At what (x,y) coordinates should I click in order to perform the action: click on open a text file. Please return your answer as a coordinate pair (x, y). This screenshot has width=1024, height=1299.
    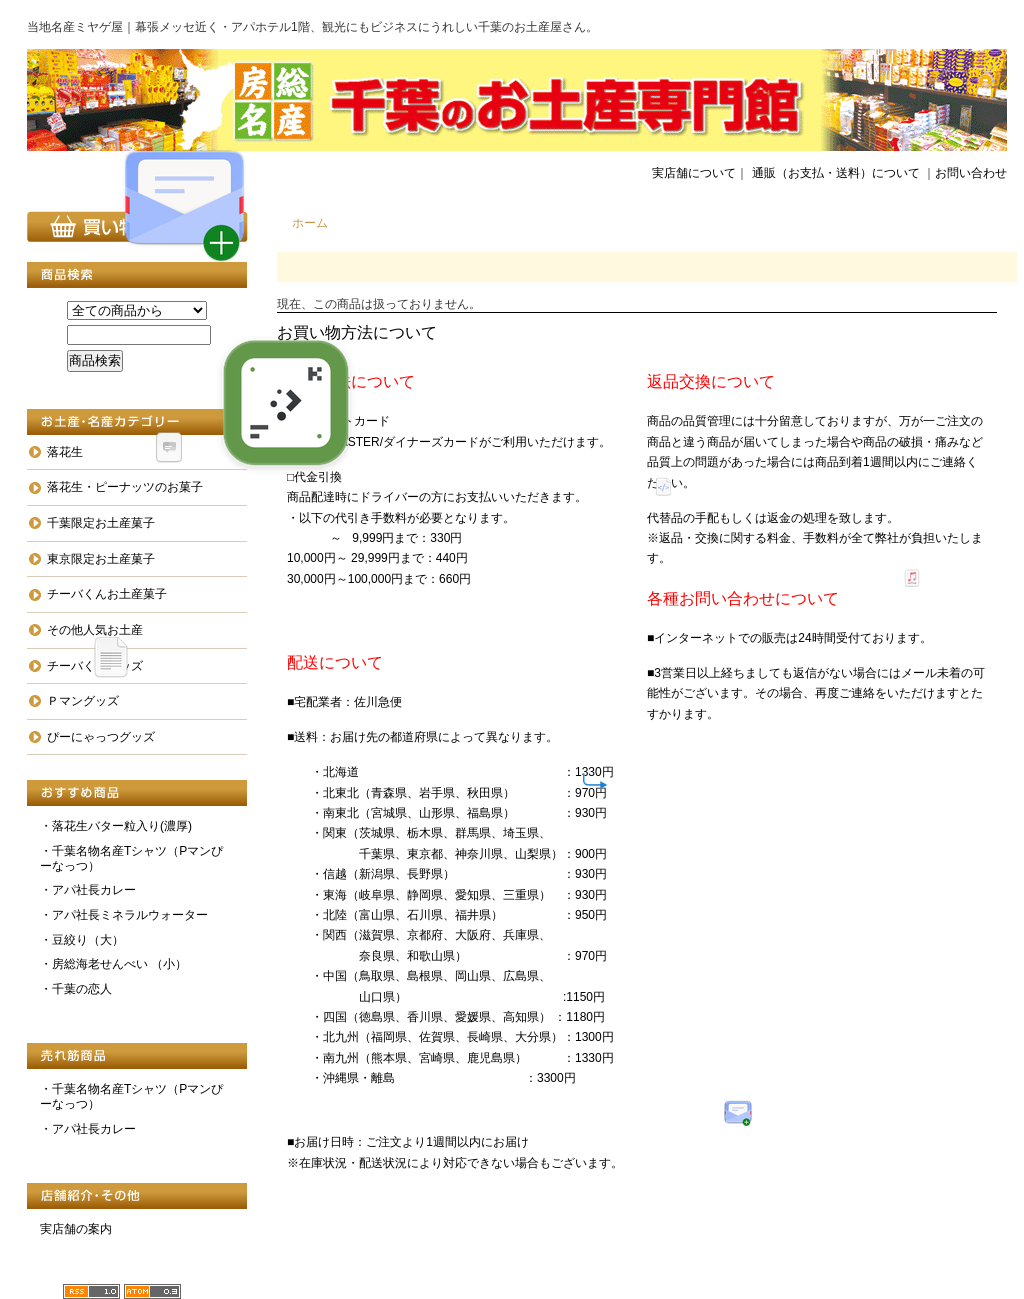
    Looking at the image, I should click on (111, 657).